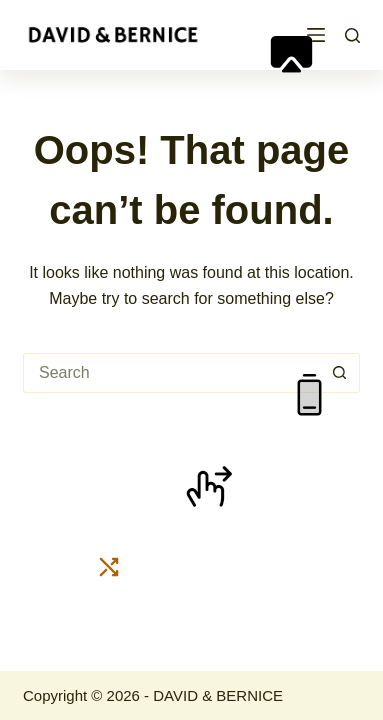 The height and width of the screenshot is (720, 383). I want to click on shuffle or randomize content order, so click(109, 567).